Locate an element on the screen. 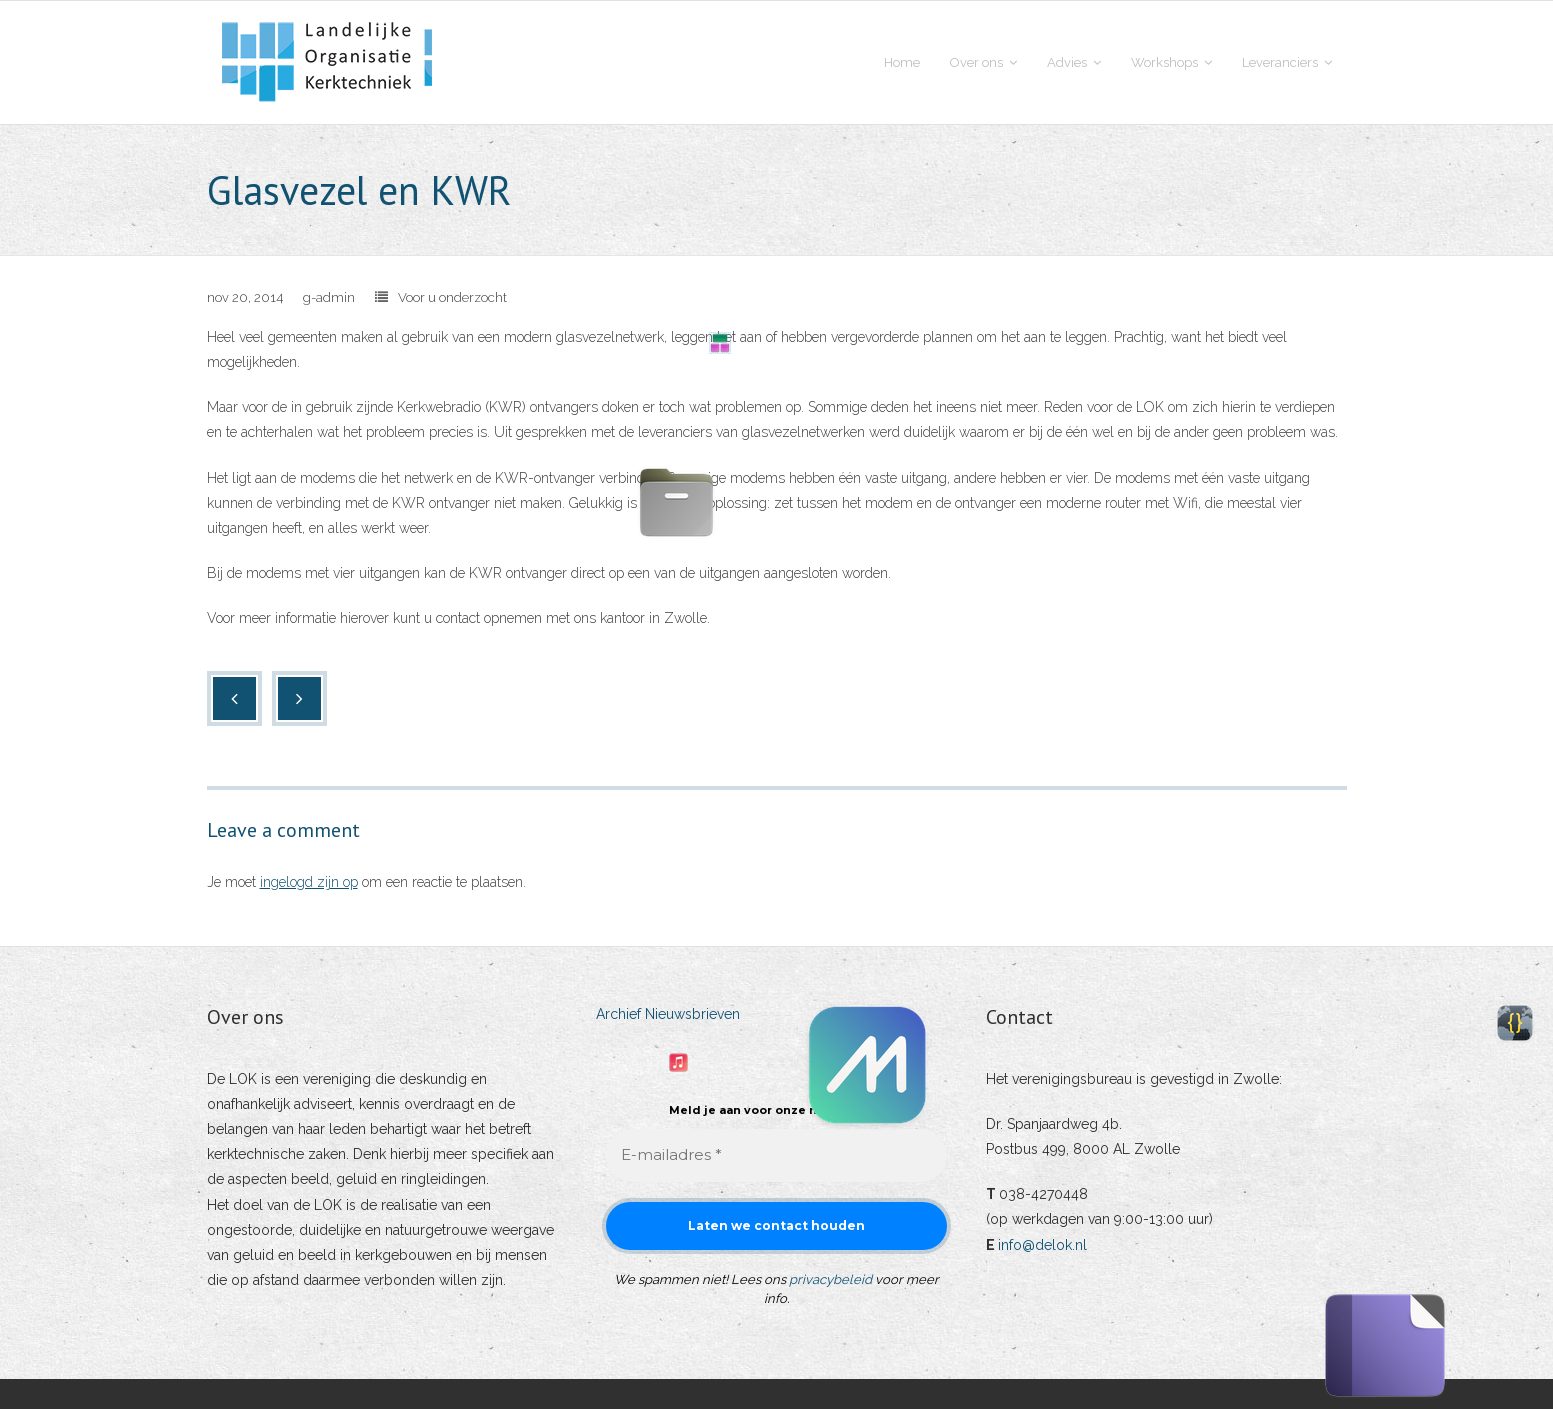 This screenshot has height=1409, width=1553. select all items in the current view is located at coordinates (720, 343).